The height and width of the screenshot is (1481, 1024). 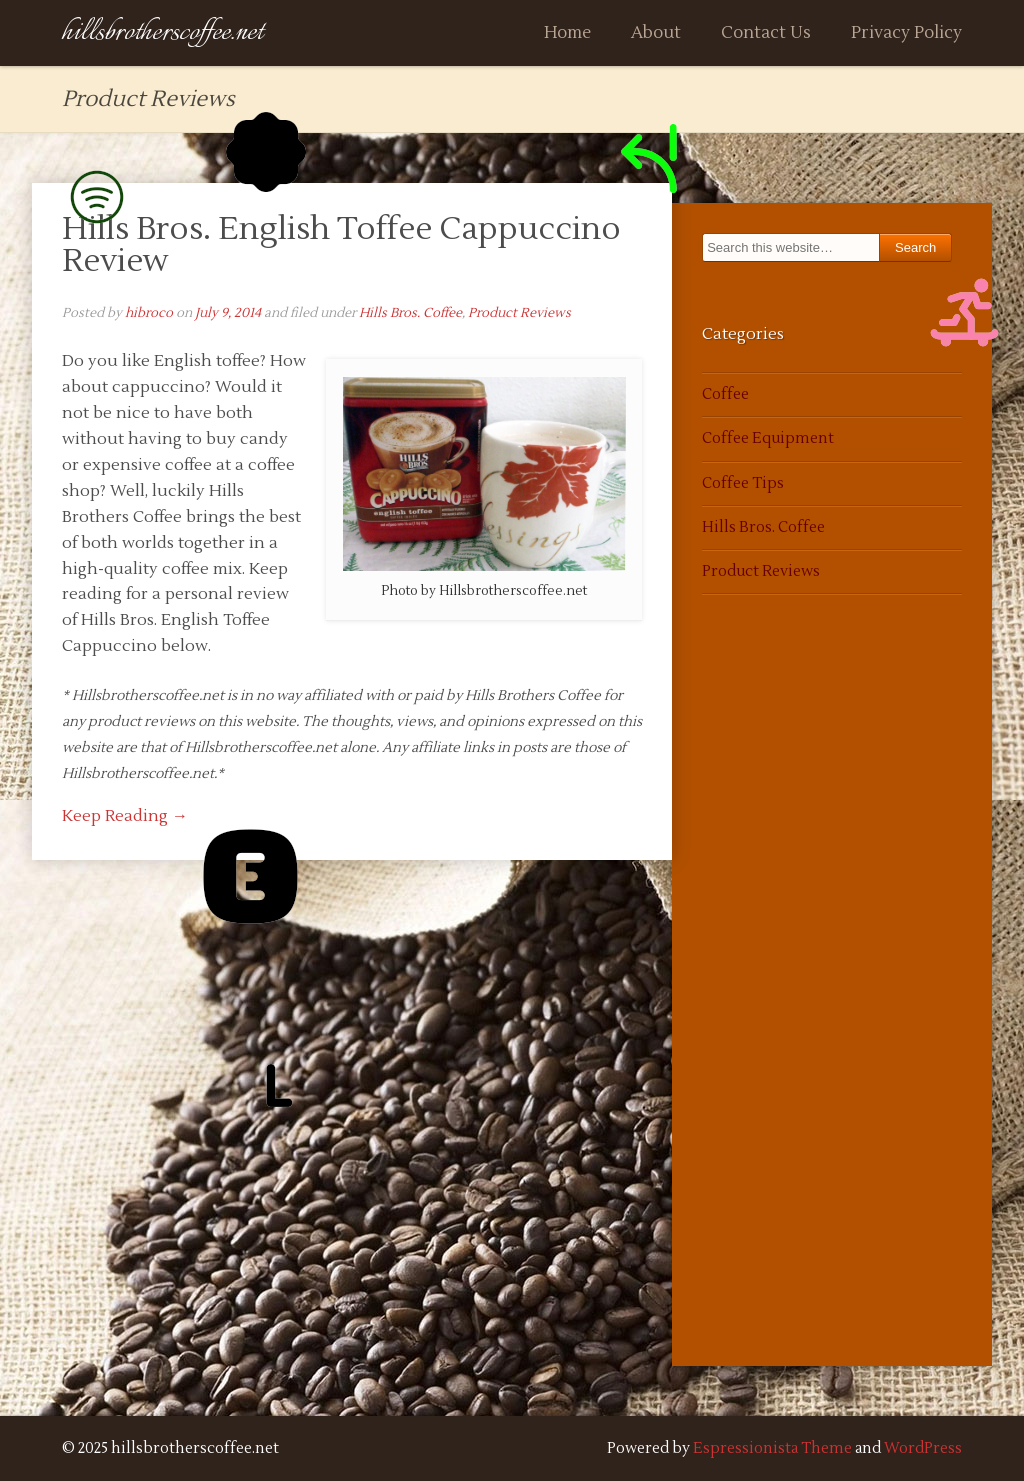 What do you see at coordinates (266, 152) in the screenshot?
I see `indicates an achievement or award badge` at bounding box center [266, 152].